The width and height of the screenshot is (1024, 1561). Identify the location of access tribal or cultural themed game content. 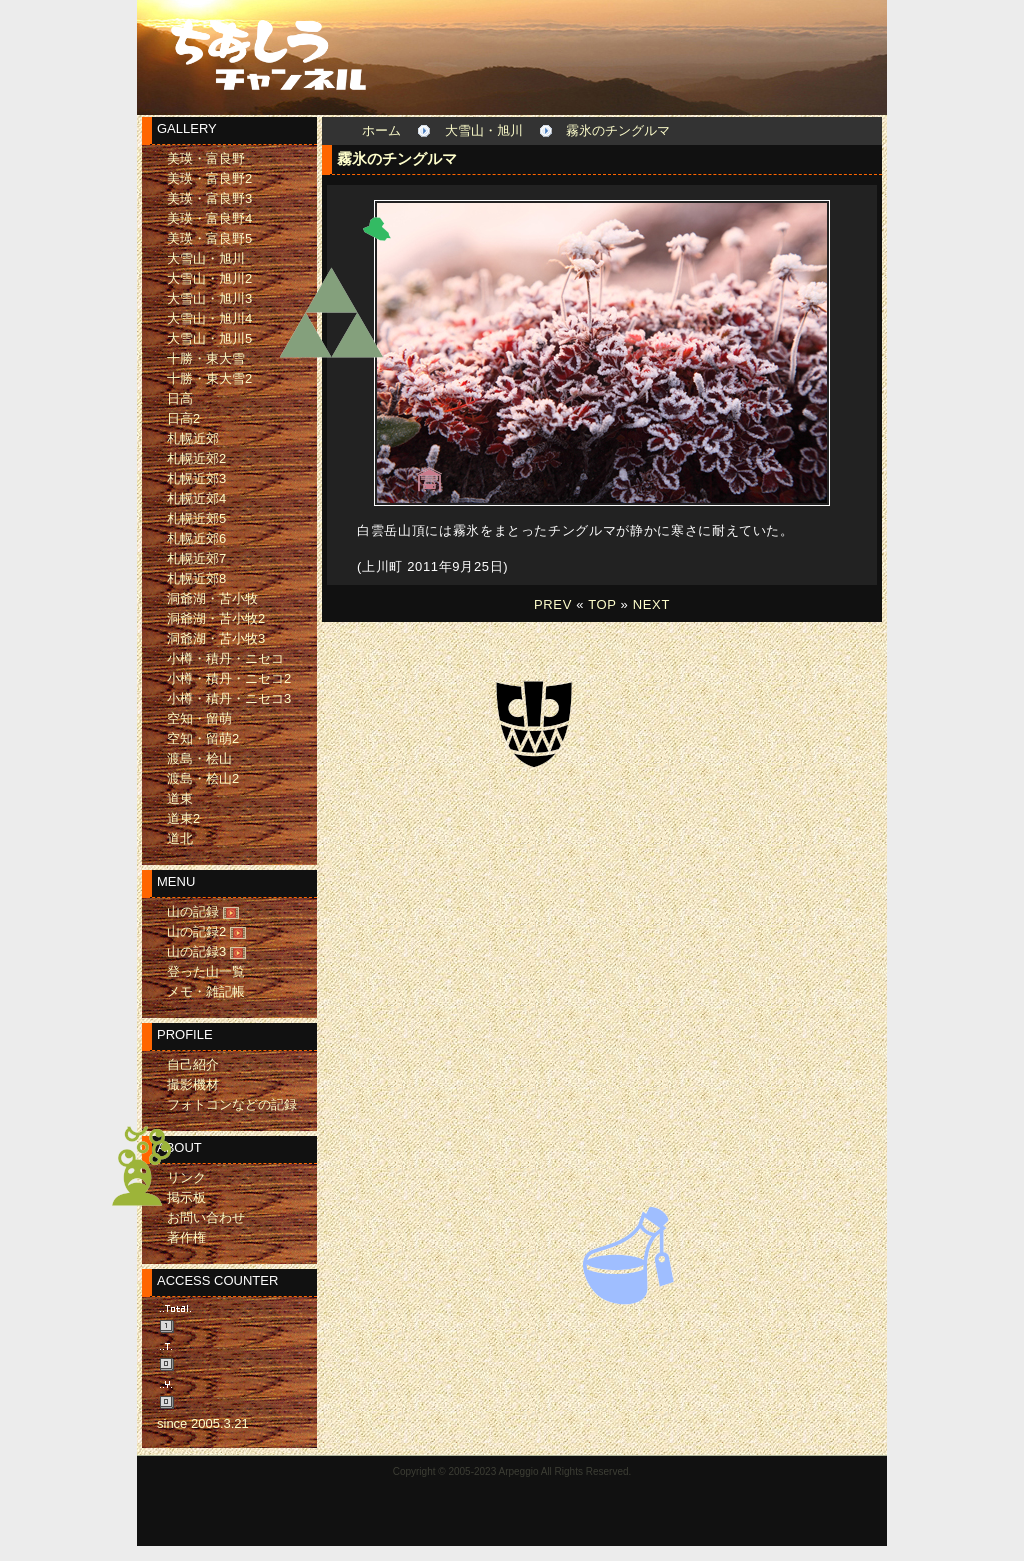
(532, 724).